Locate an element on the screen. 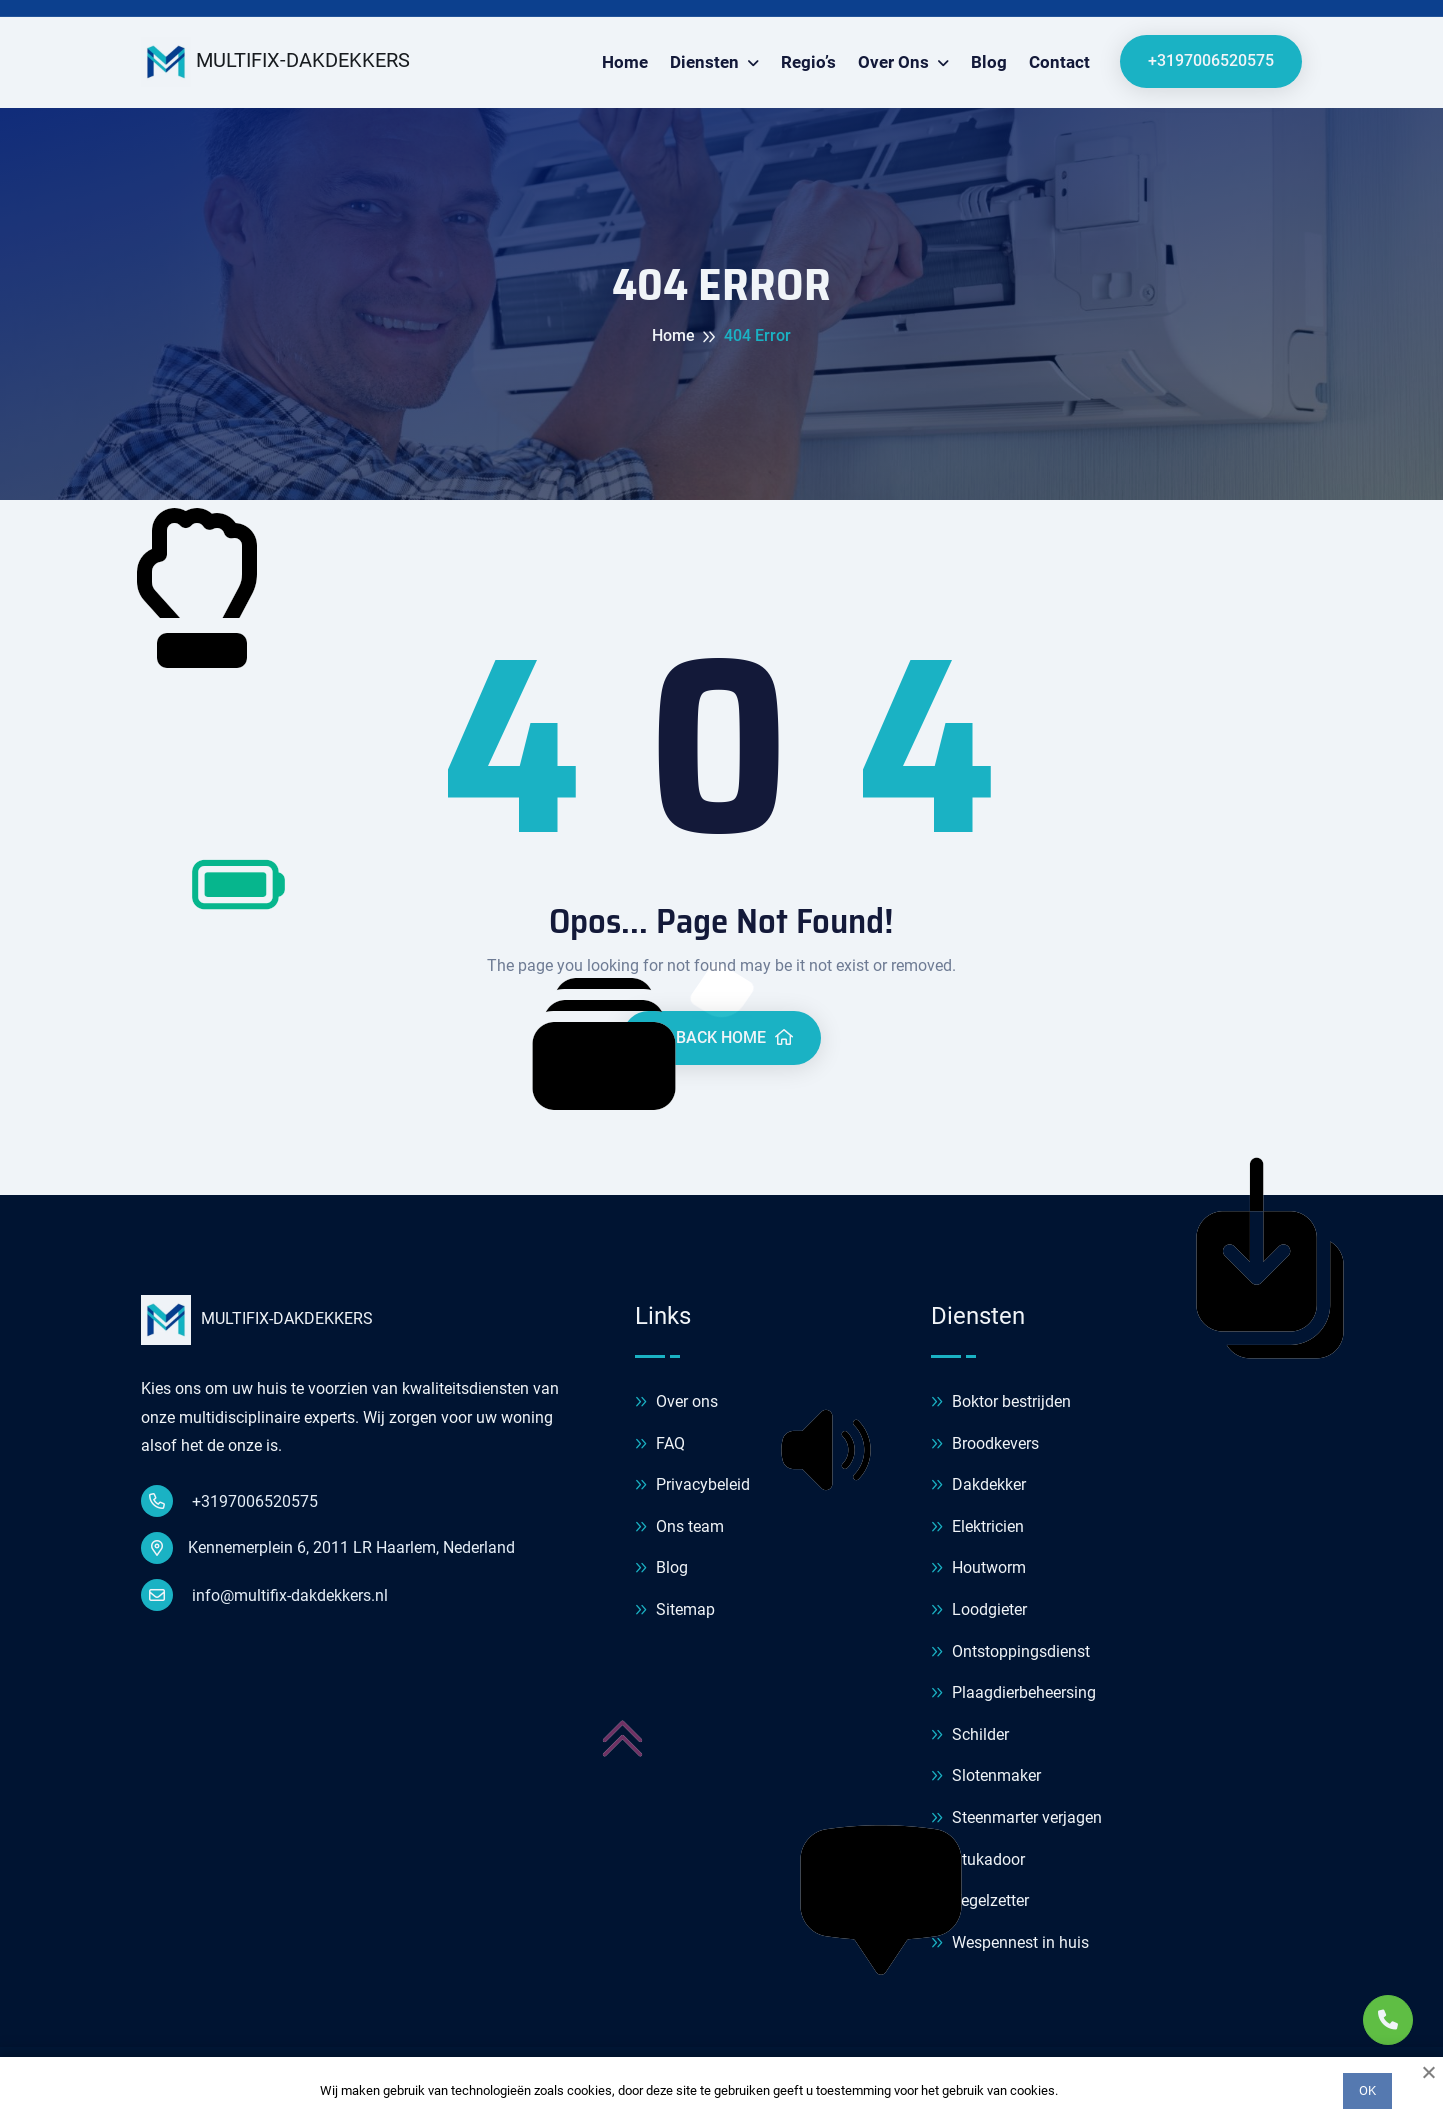 The height and width of the screenshot is (2125, 1443). scroll to top of page is located at coordinates (622, 1738).